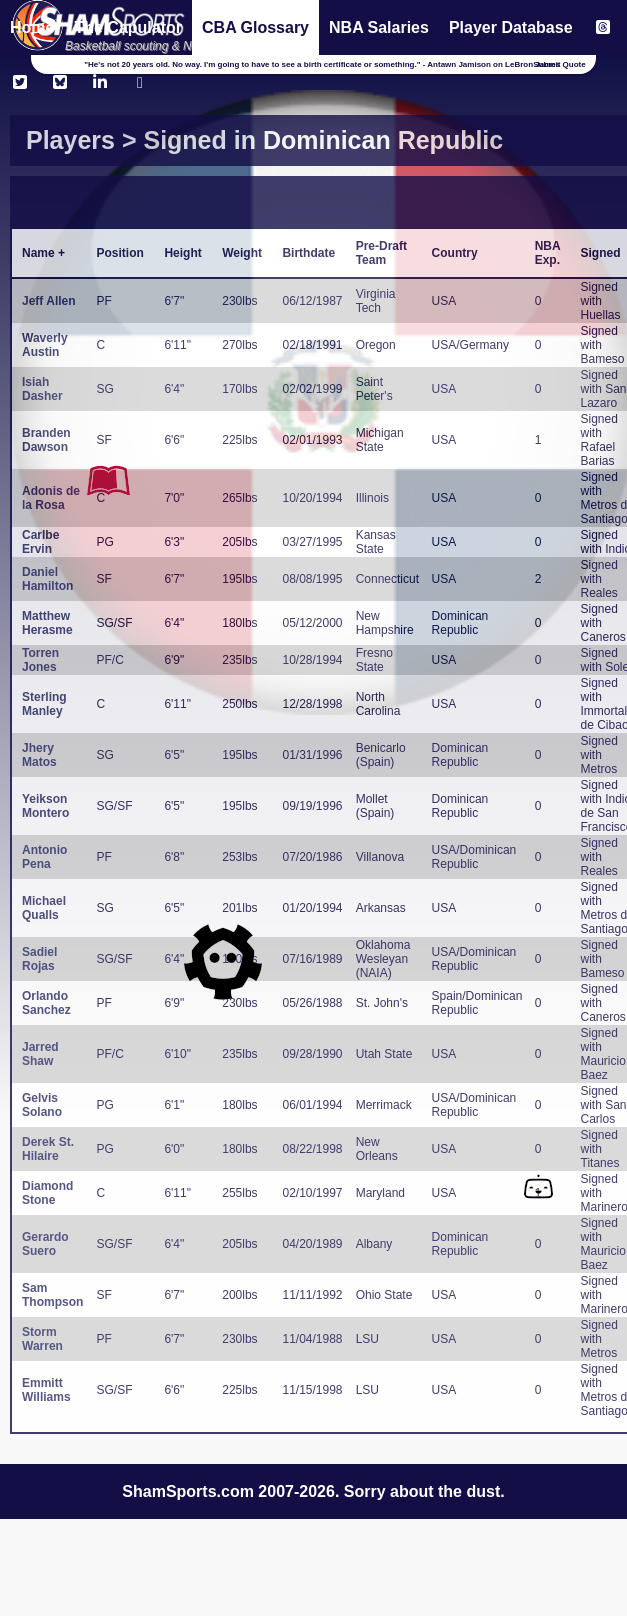 The height and width of the screenshot is (1616, 627). Describe the element at coordinates (538, 1186) in the screenshot. I see `link to Bitrise CI/CD platform` at that location.